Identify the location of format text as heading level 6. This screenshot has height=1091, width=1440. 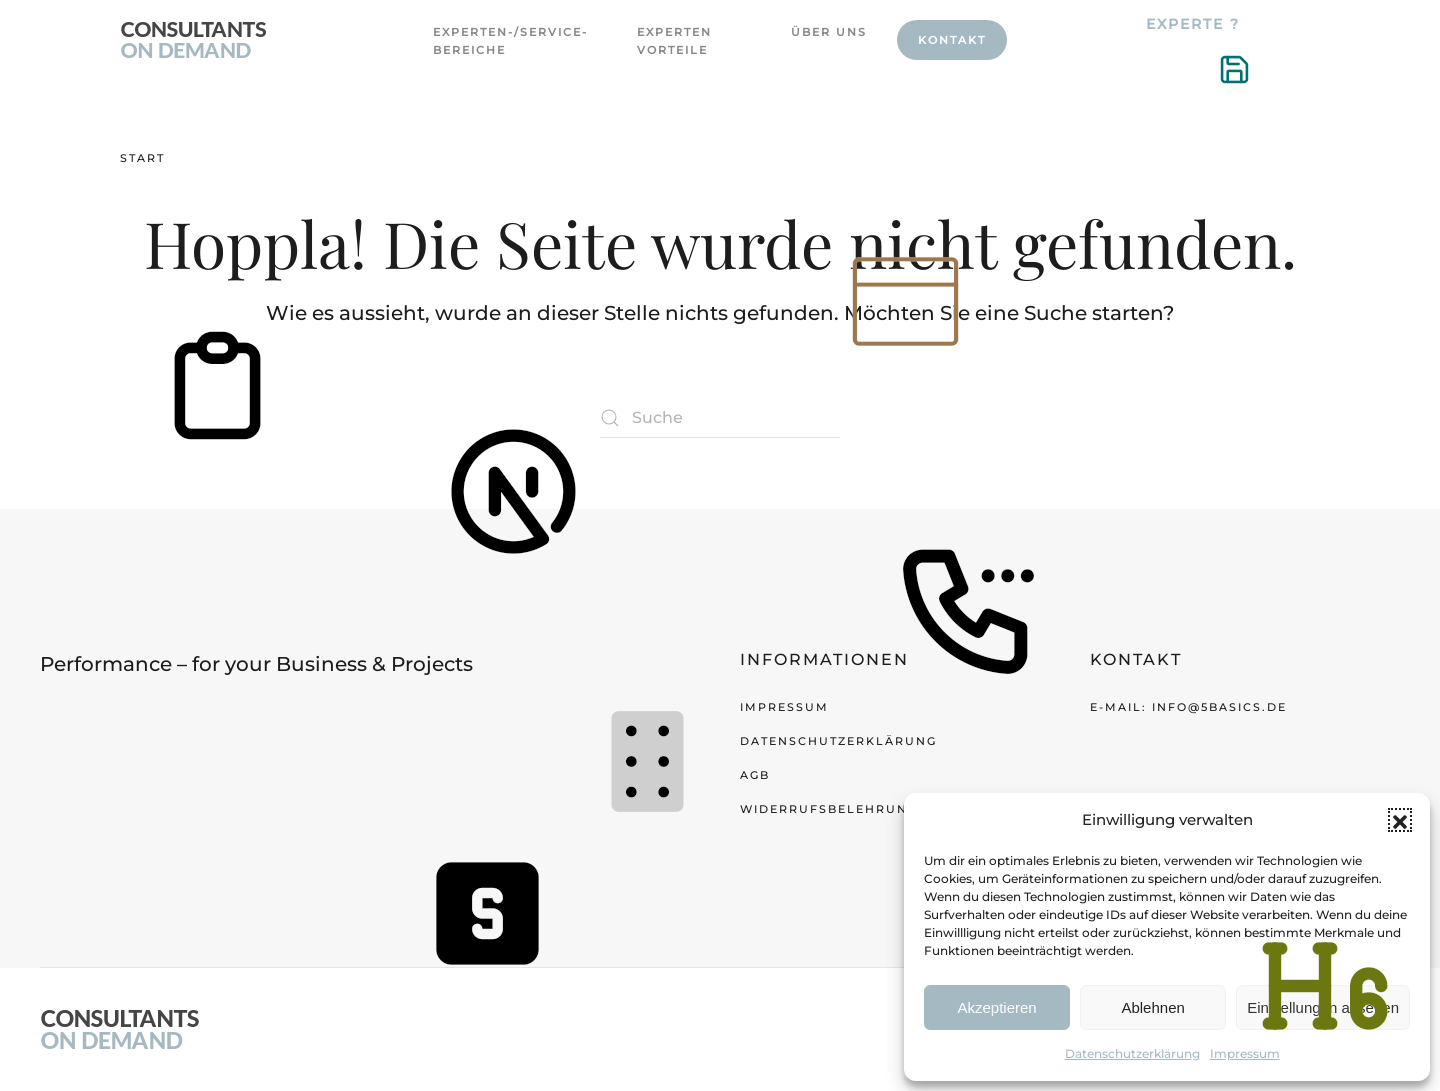
(1325, 986).